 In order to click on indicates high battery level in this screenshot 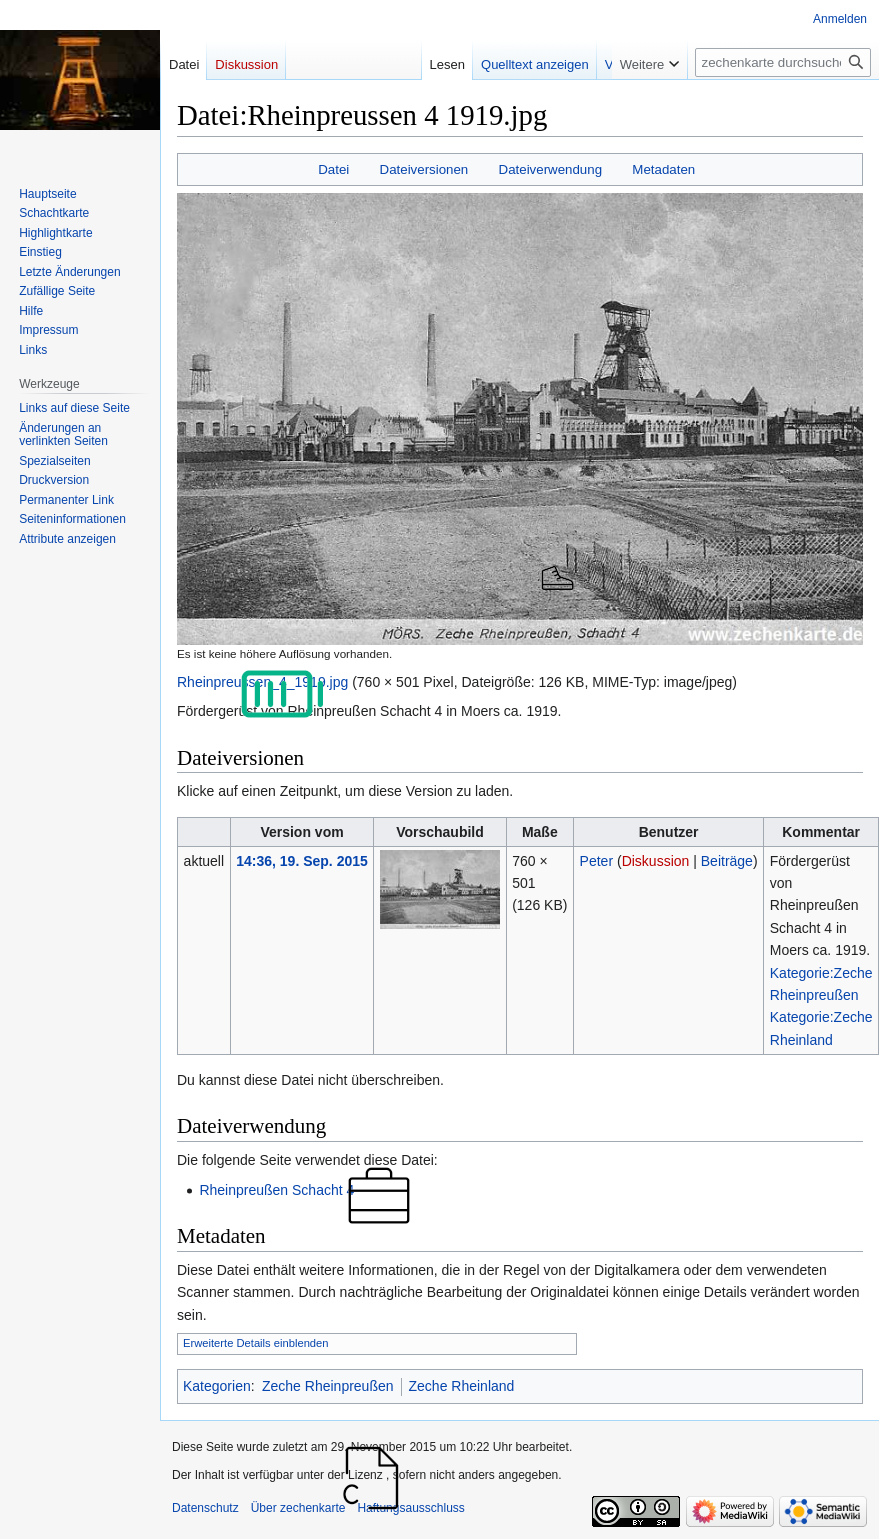, I will do `click(281, 694)`.